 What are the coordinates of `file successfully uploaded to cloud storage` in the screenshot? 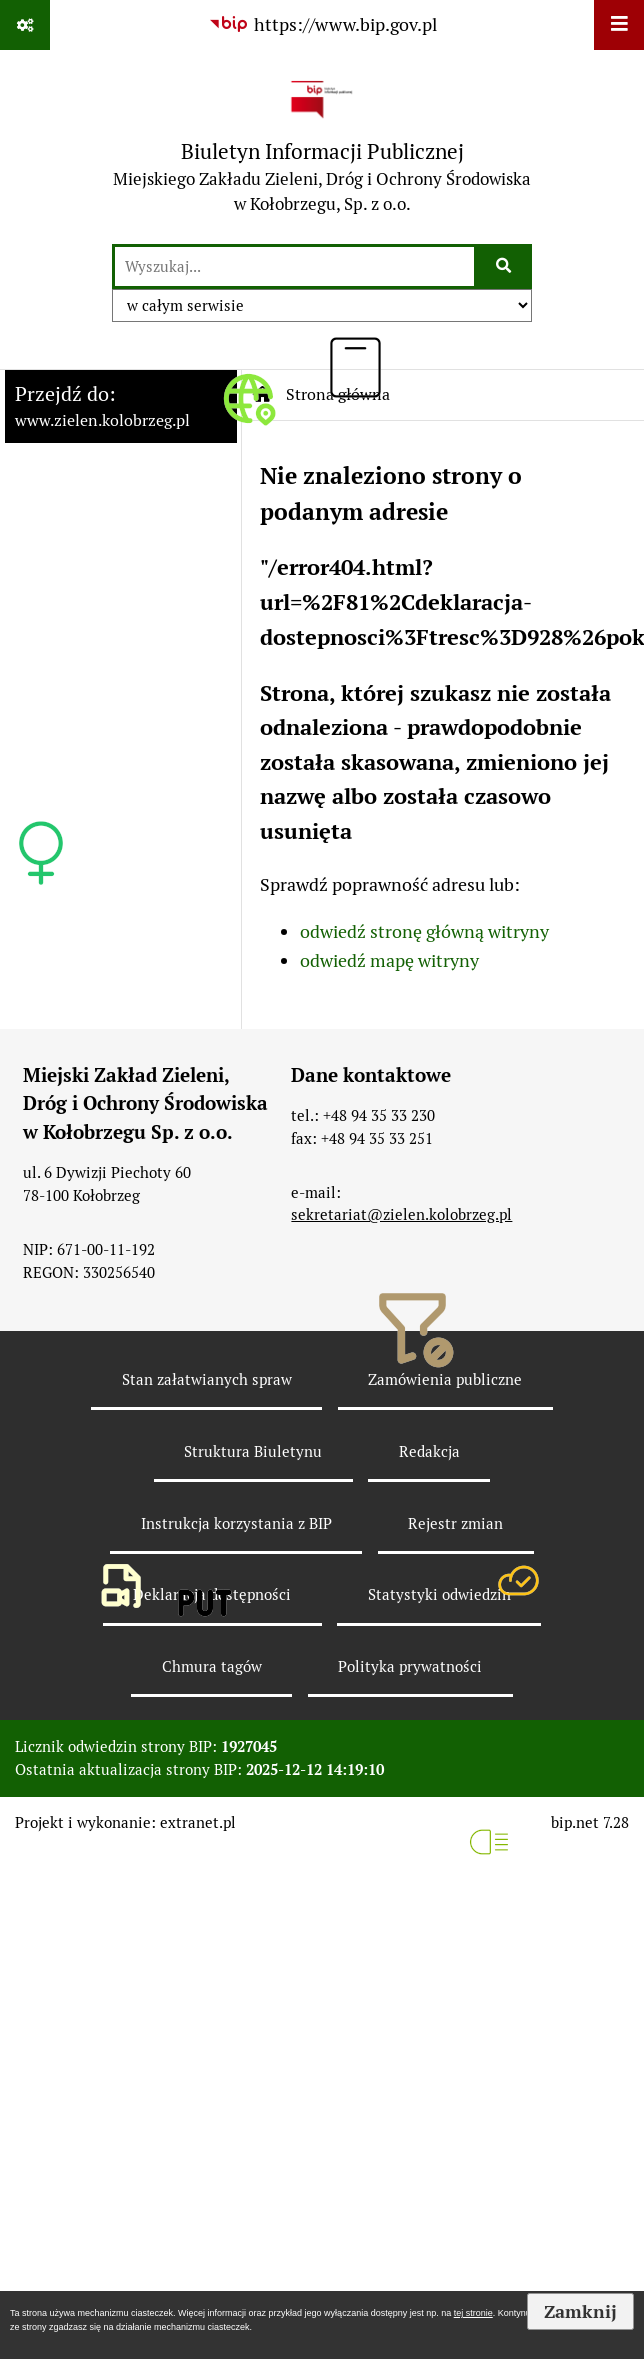 It's located at (518, 1580).